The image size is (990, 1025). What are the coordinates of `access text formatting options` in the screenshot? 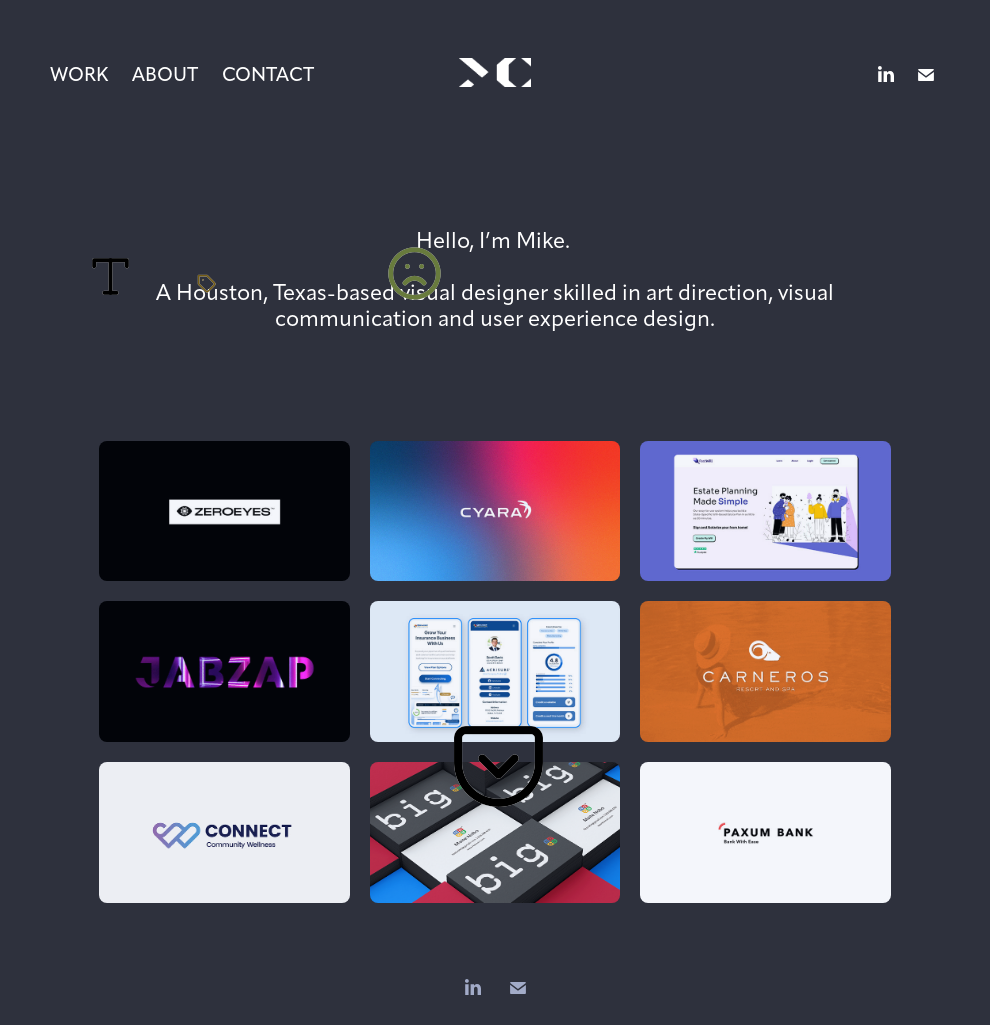 It's located at (110, 276).